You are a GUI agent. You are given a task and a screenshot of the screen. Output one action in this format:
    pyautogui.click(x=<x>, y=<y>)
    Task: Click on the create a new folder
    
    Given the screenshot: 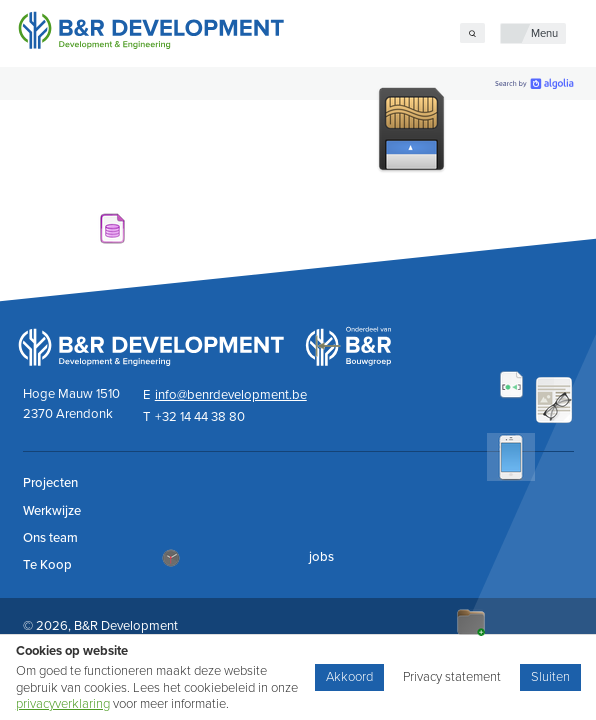 What is the action you would take?
    pyautogui.click(x=471, y=622)
    